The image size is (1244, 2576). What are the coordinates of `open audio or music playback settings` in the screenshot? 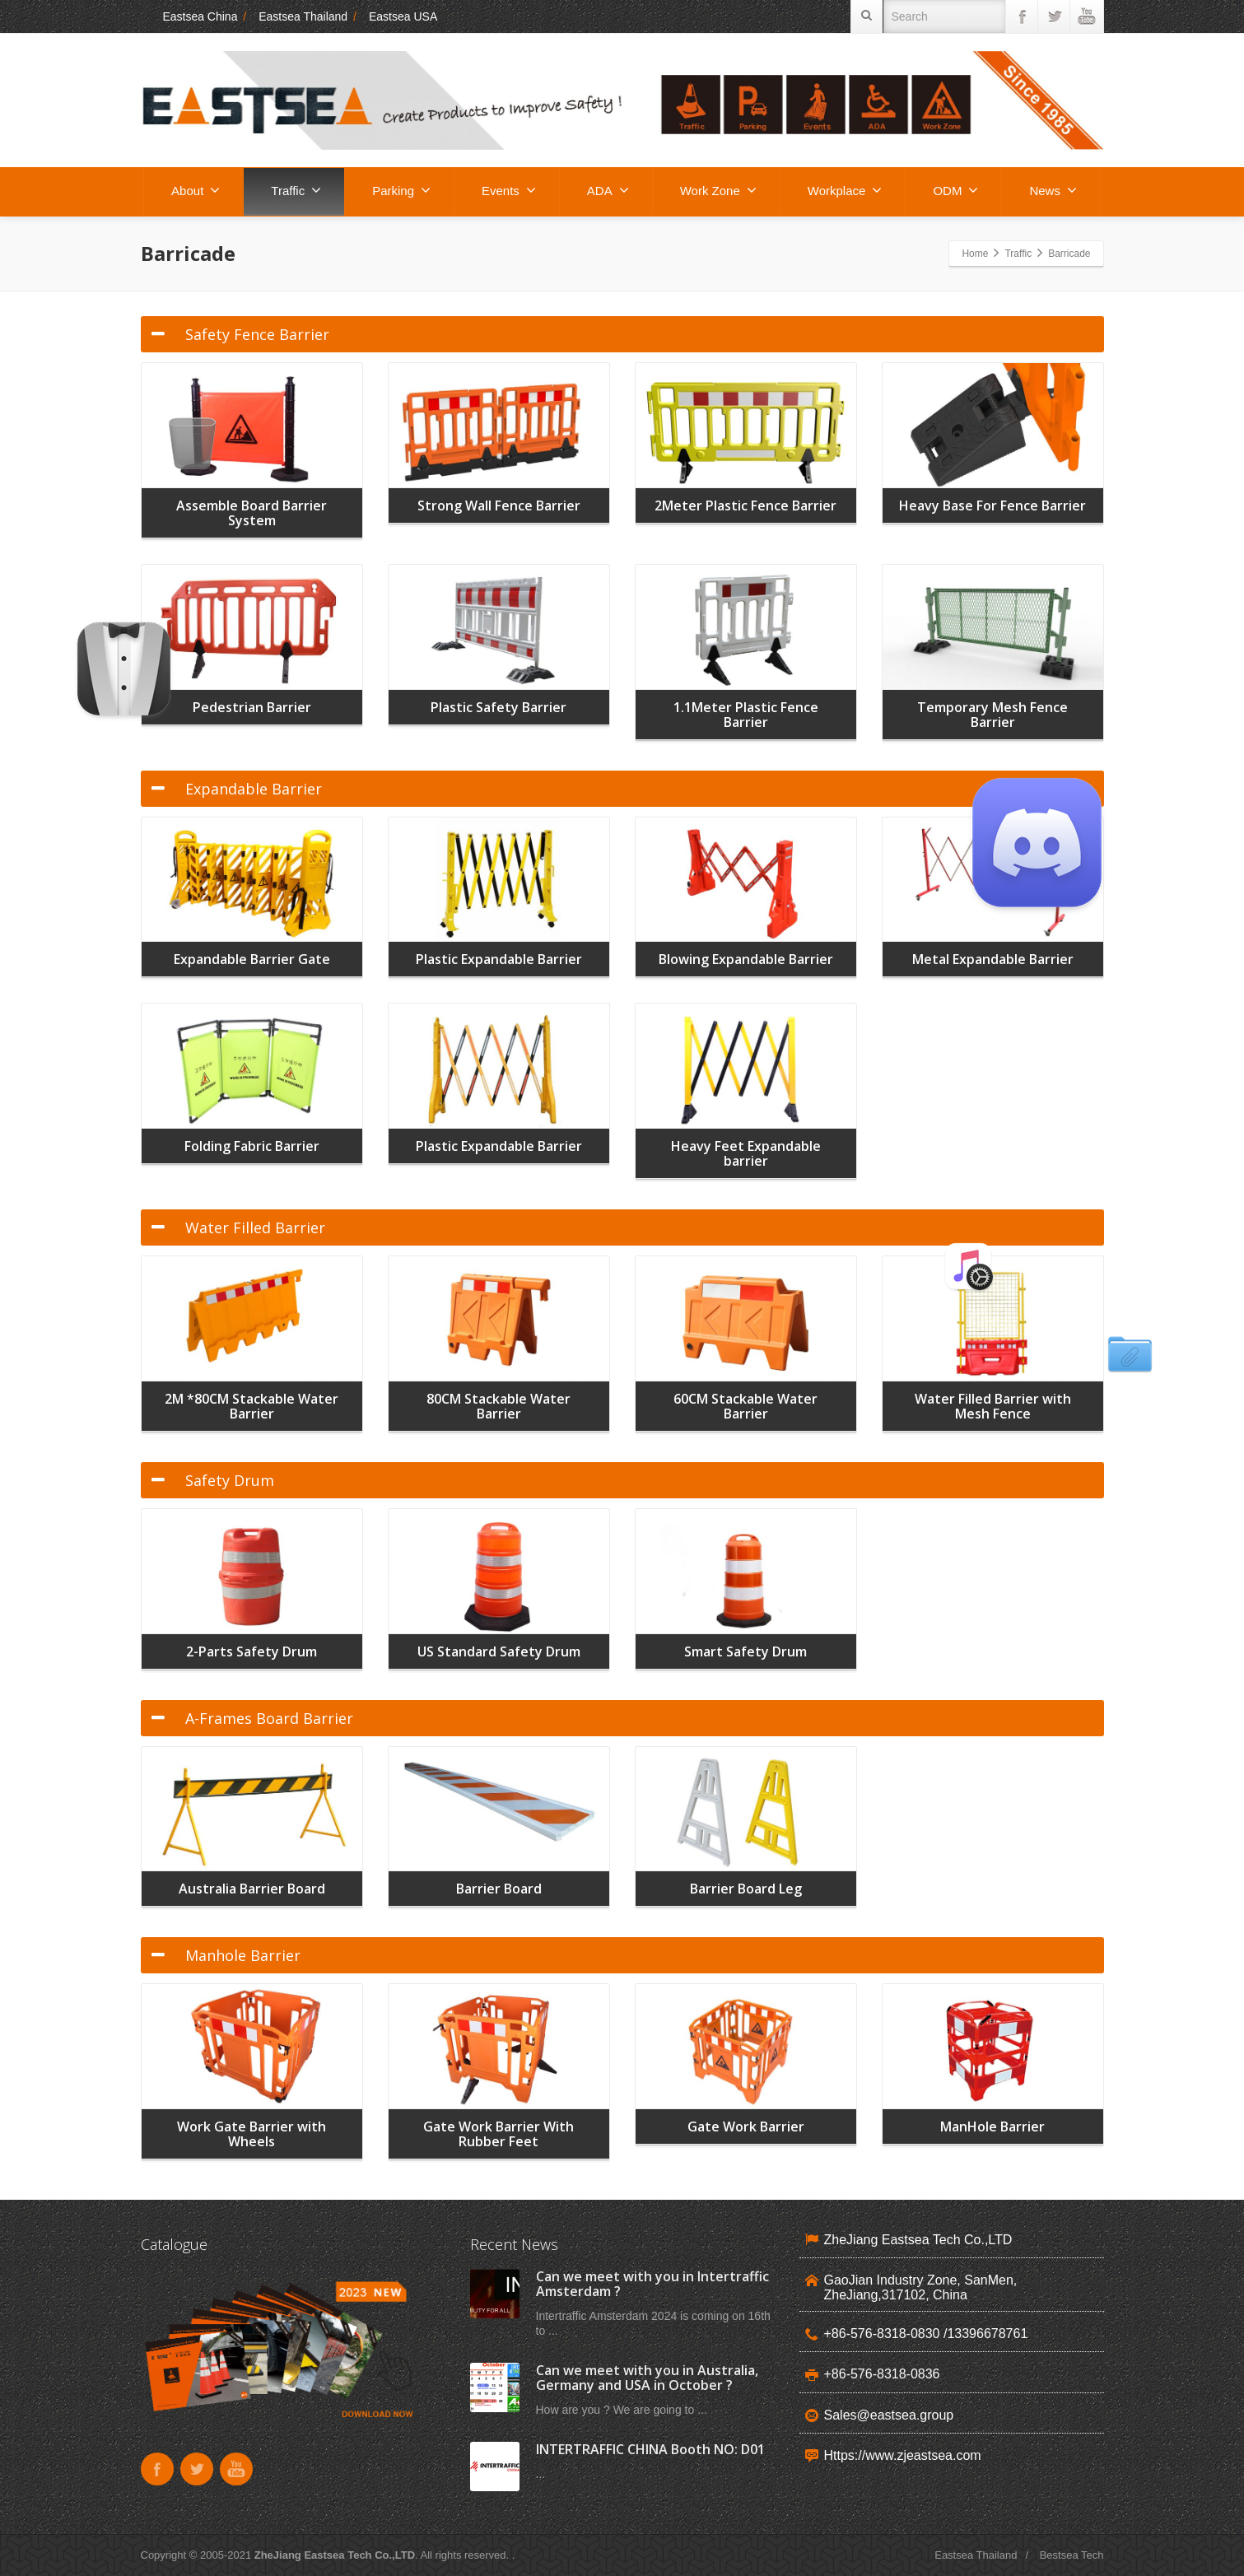 It's located at (968, 1266).